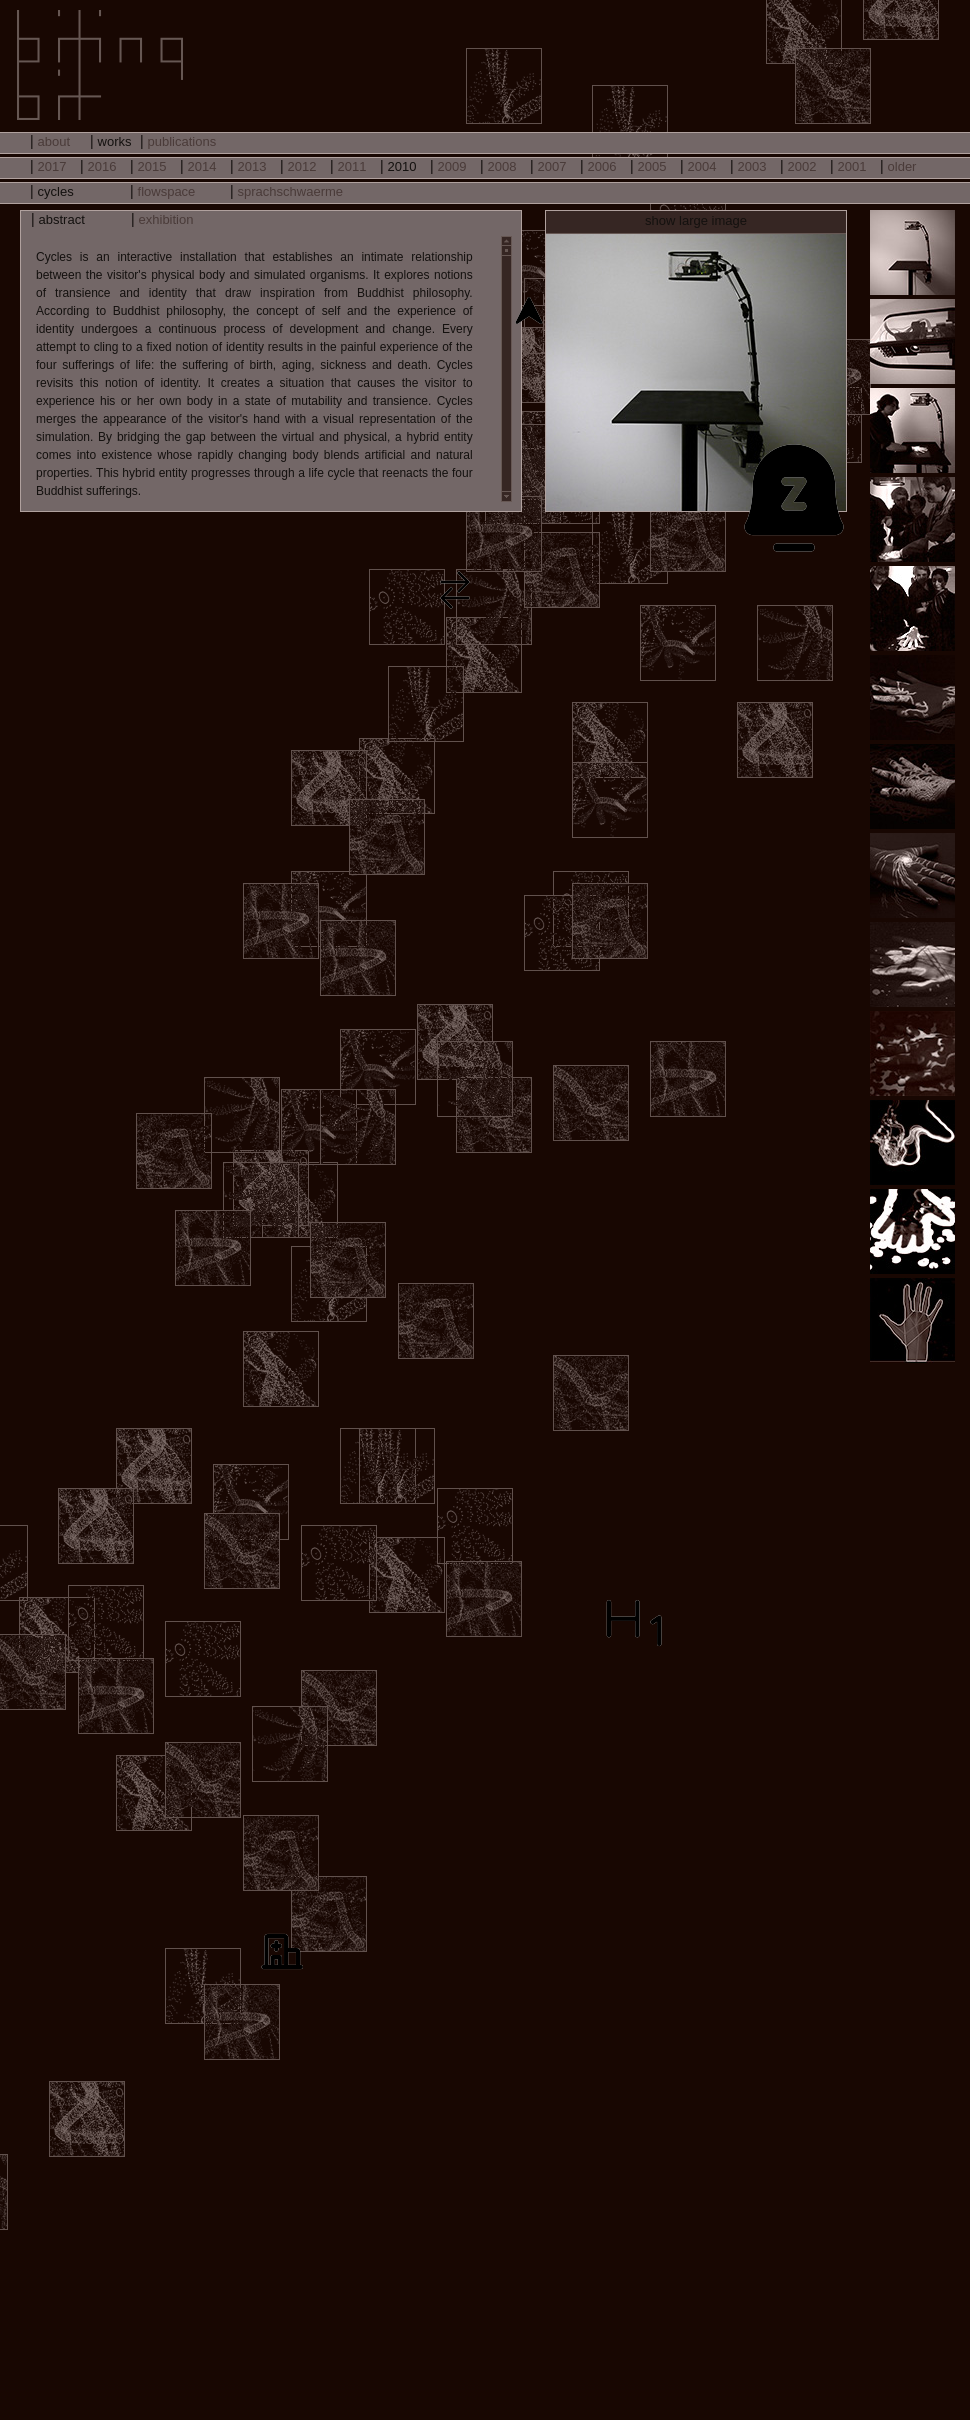 The width and height of the screenshot is (970, 2420). Describe the element at coordinates (633, 1622) in the screenshot. I see `format text as heading level 1` at that location.